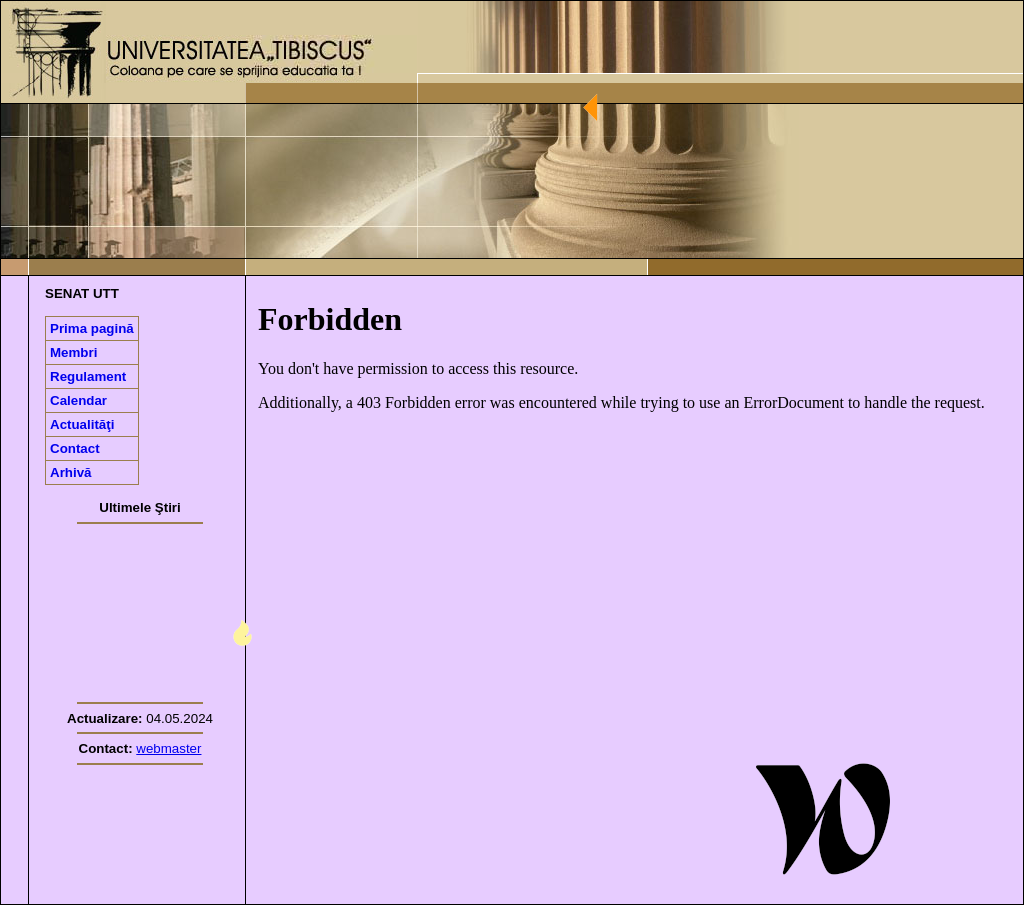 The height and width of the screenshot is (905, 1024). Describe the element at coordinates (242, 632) in the screenshot. I see `indicates trending or popular content` at that location.